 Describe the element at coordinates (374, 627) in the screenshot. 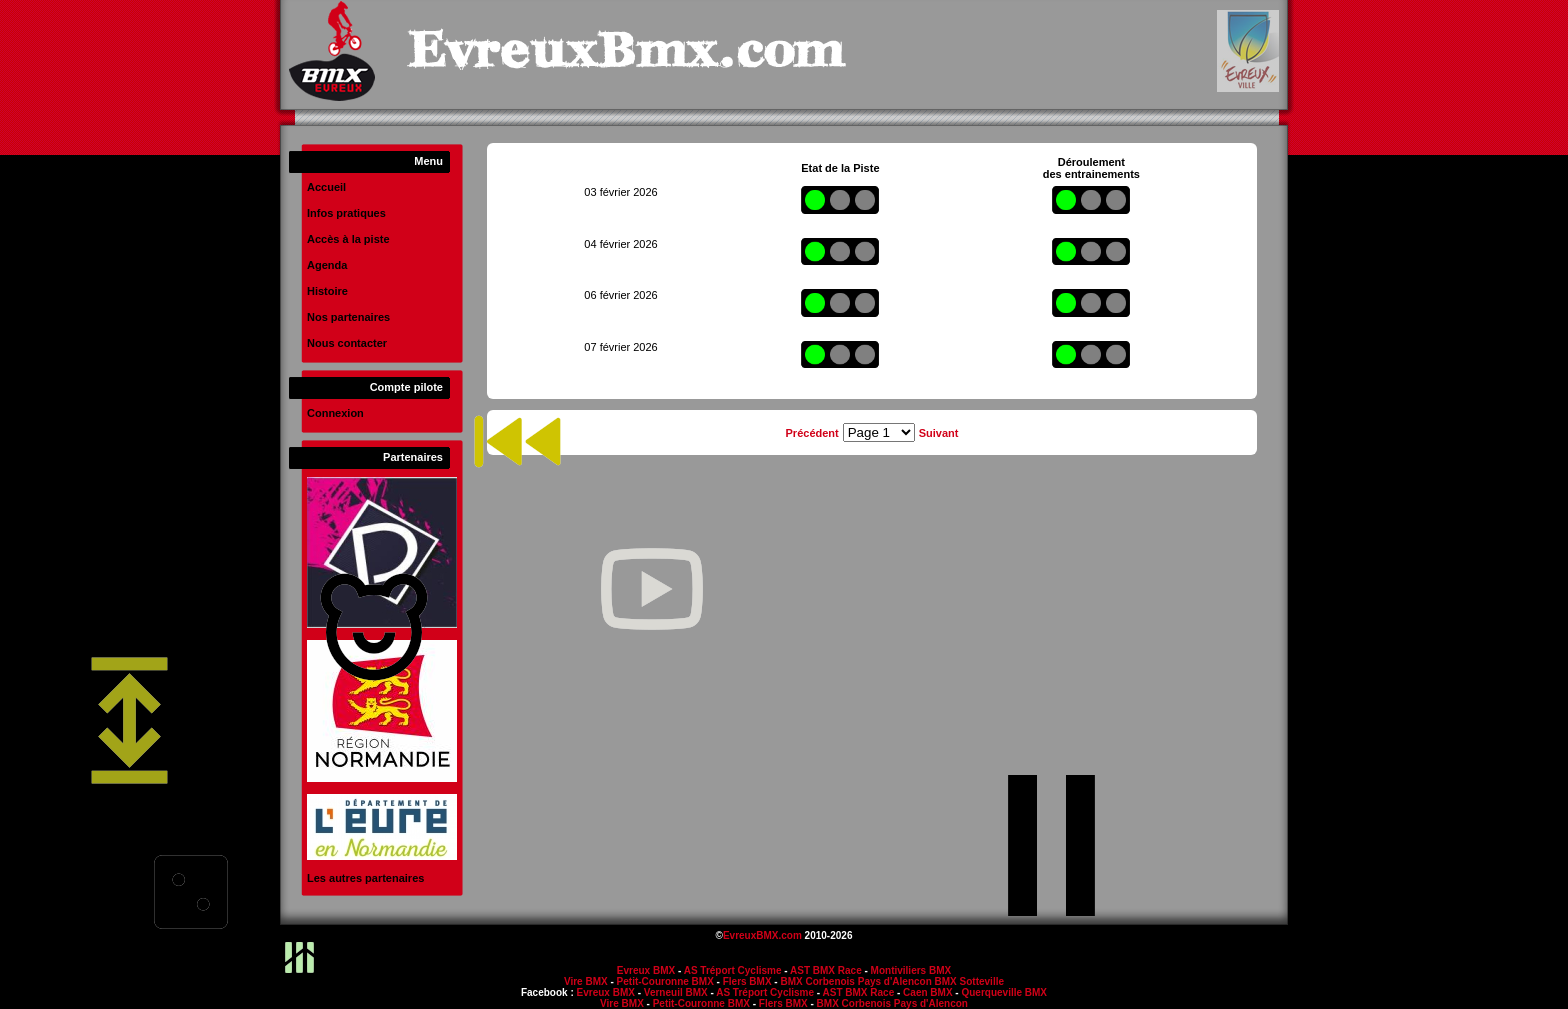

I see `select bear avatar or profile icon` at that location.